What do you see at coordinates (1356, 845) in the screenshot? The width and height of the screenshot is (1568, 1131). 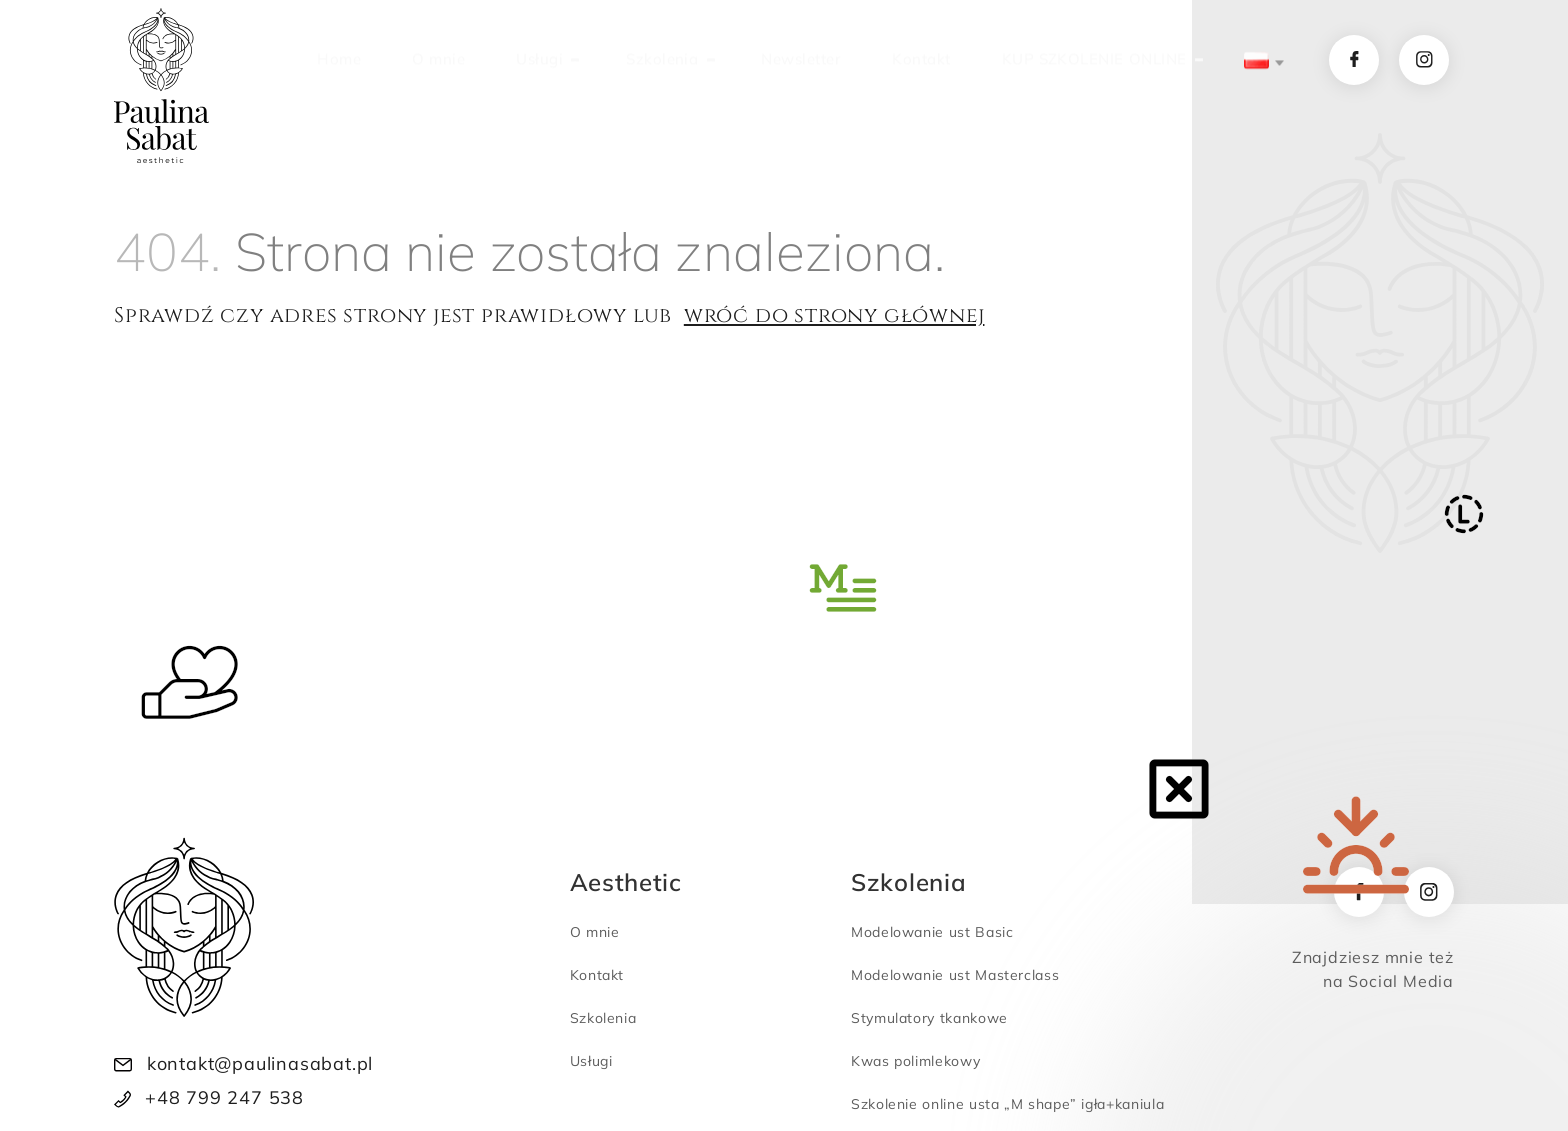 I see `set display to evening or night mode` at bounding box center [1356, 845].